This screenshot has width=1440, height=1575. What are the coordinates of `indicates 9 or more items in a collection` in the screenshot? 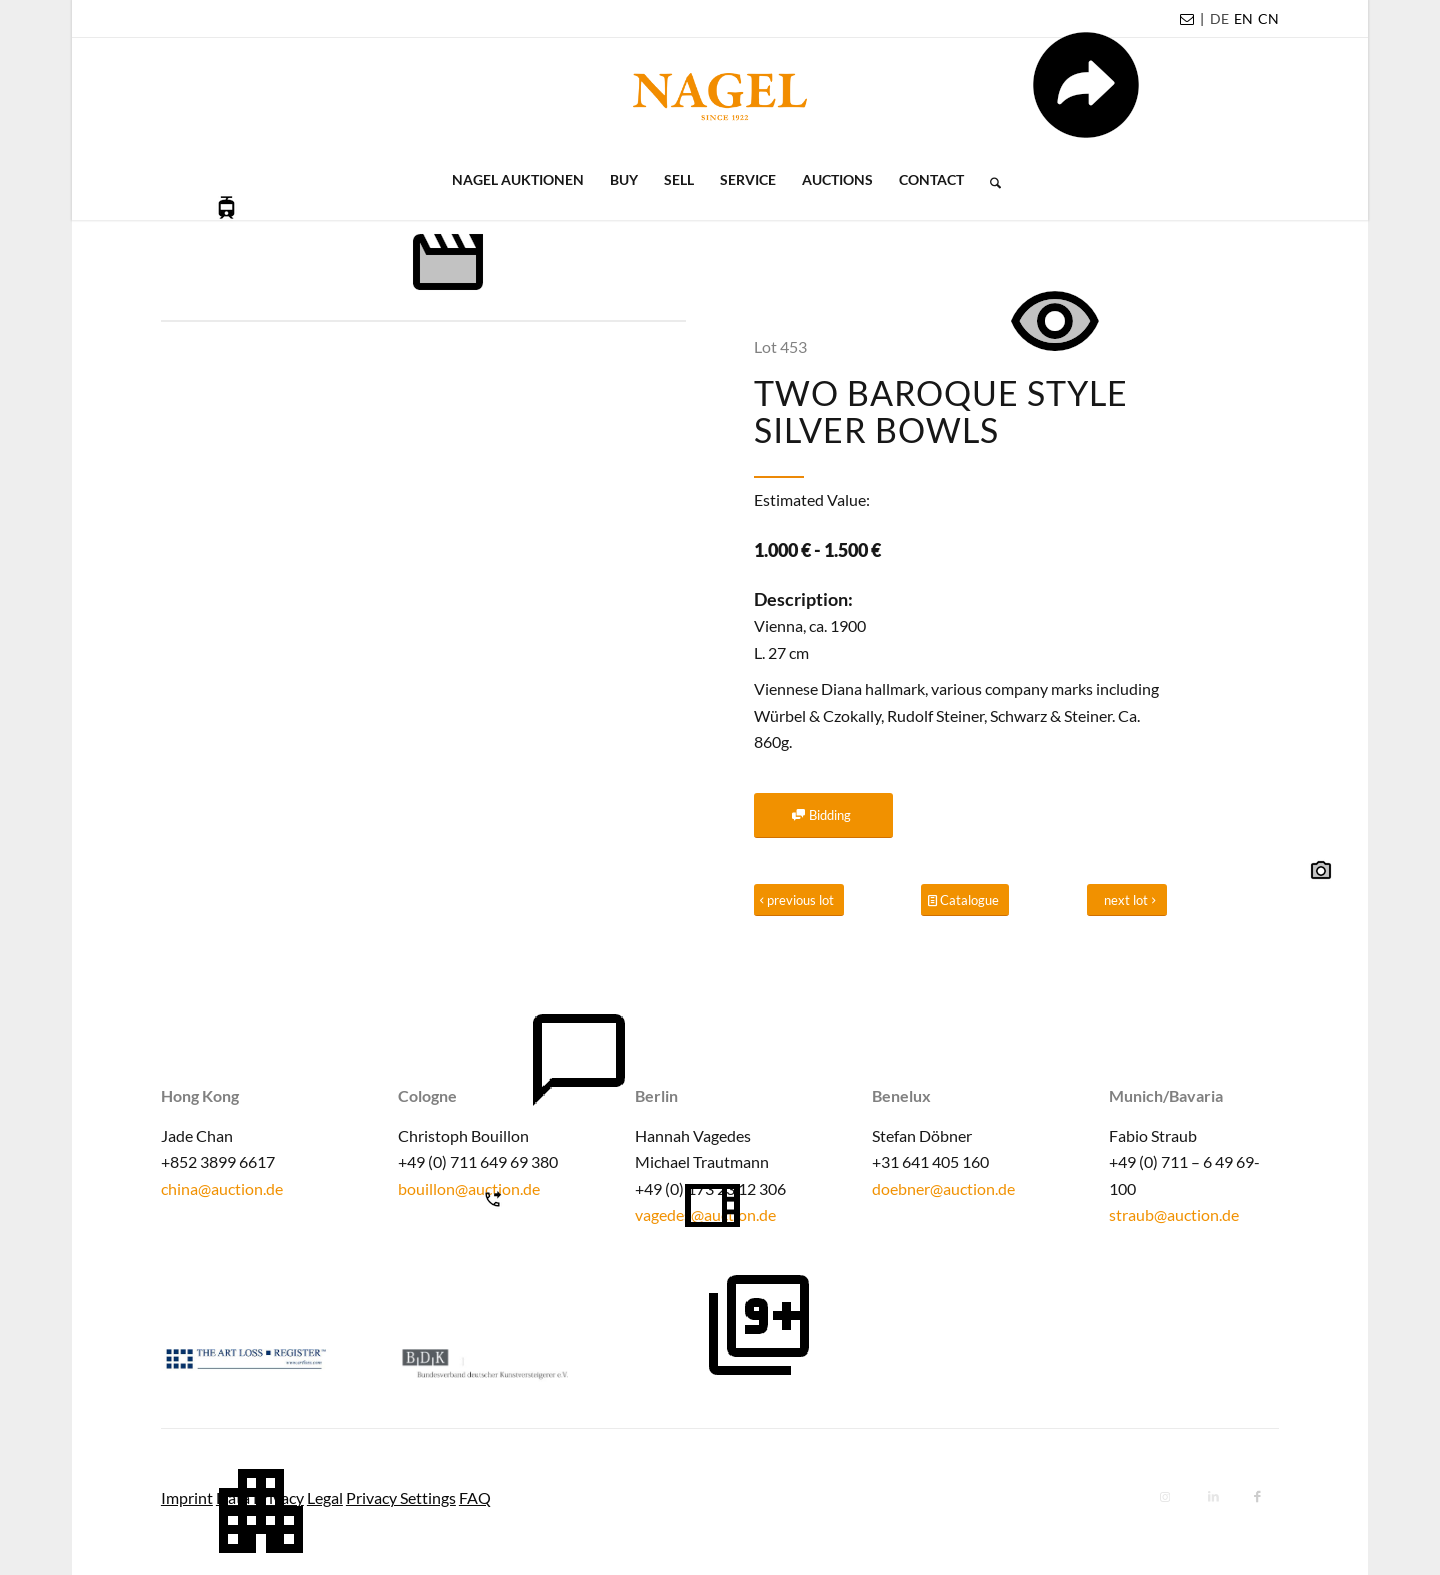 It's located at (759, 1325).